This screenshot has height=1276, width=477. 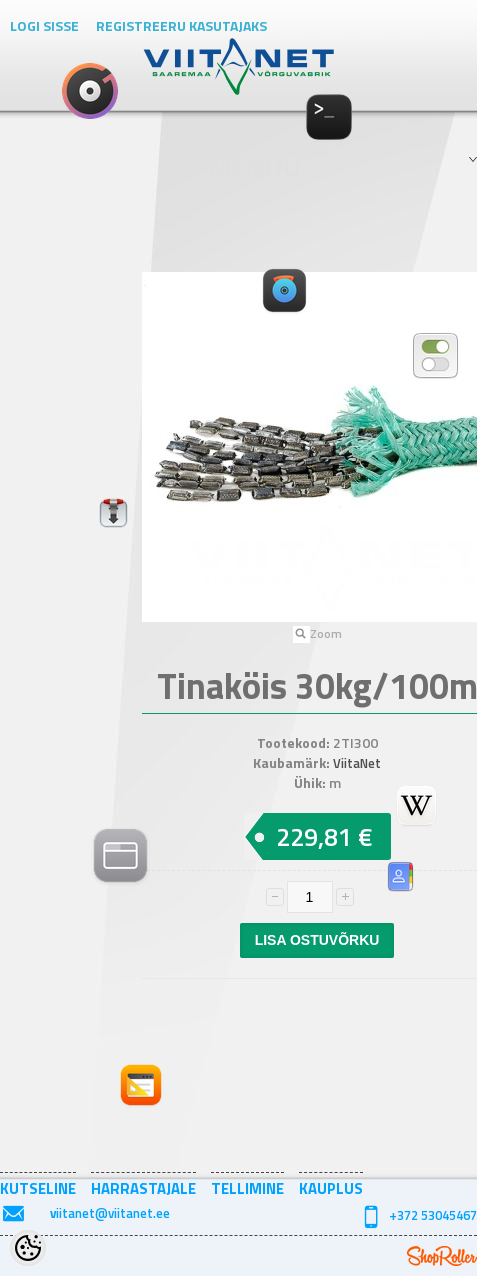 I want to click on open groove music app, so click(x=90, y=91).